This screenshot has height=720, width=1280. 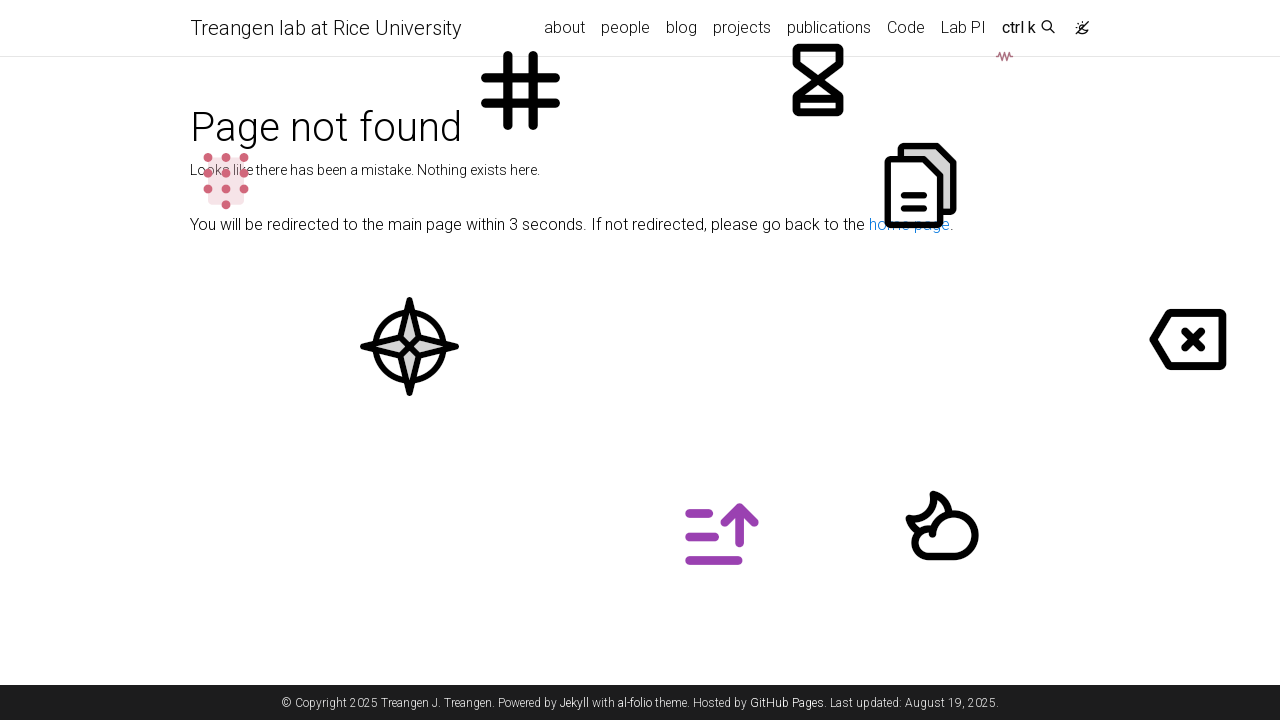 I want to click on view circuit or resistor component details, so click(x=1004, y=56).